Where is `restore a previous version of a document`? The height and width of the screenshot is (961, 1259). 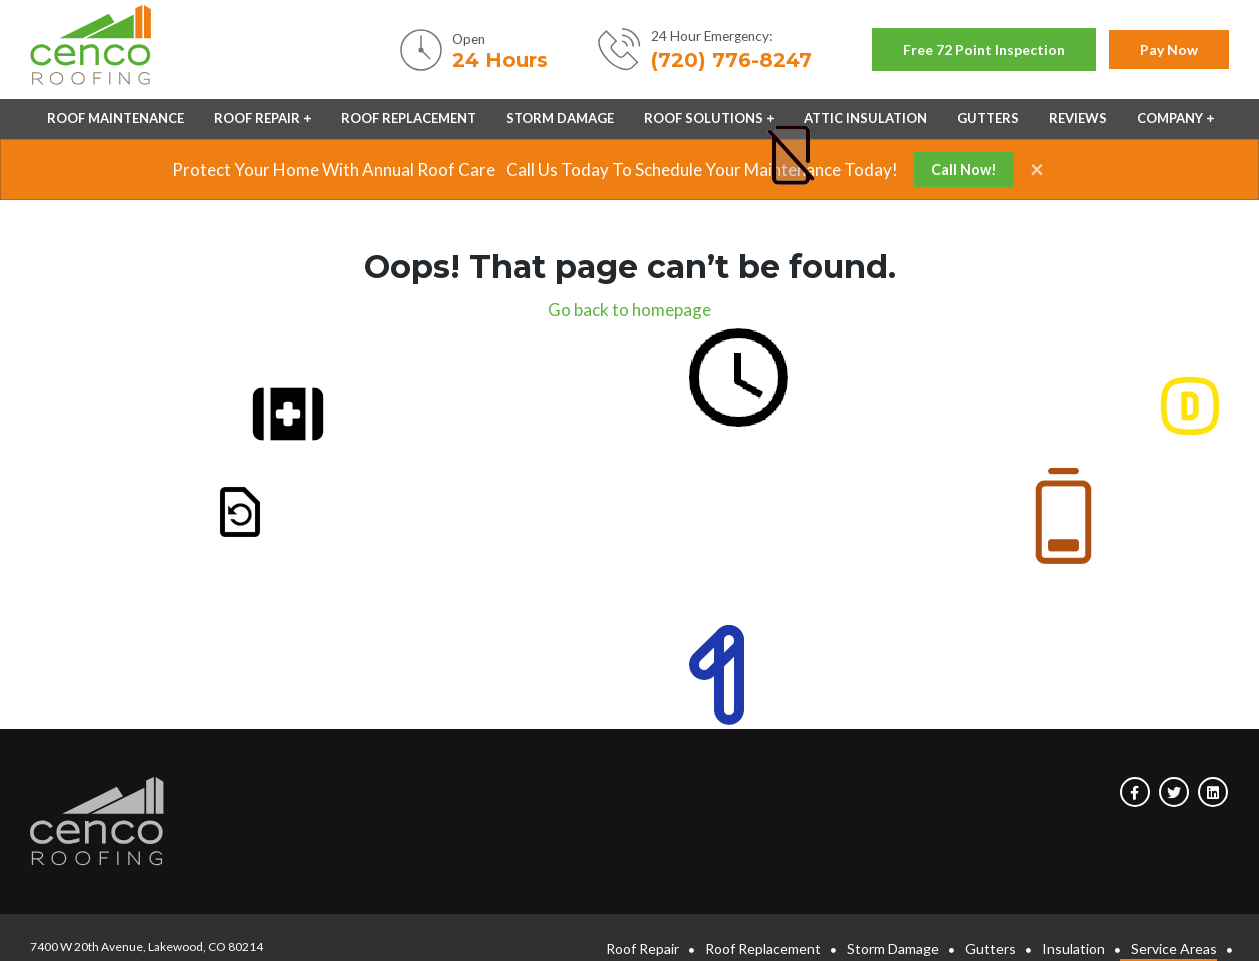 restore a previous version of a document is located at coordinates (240, 512).